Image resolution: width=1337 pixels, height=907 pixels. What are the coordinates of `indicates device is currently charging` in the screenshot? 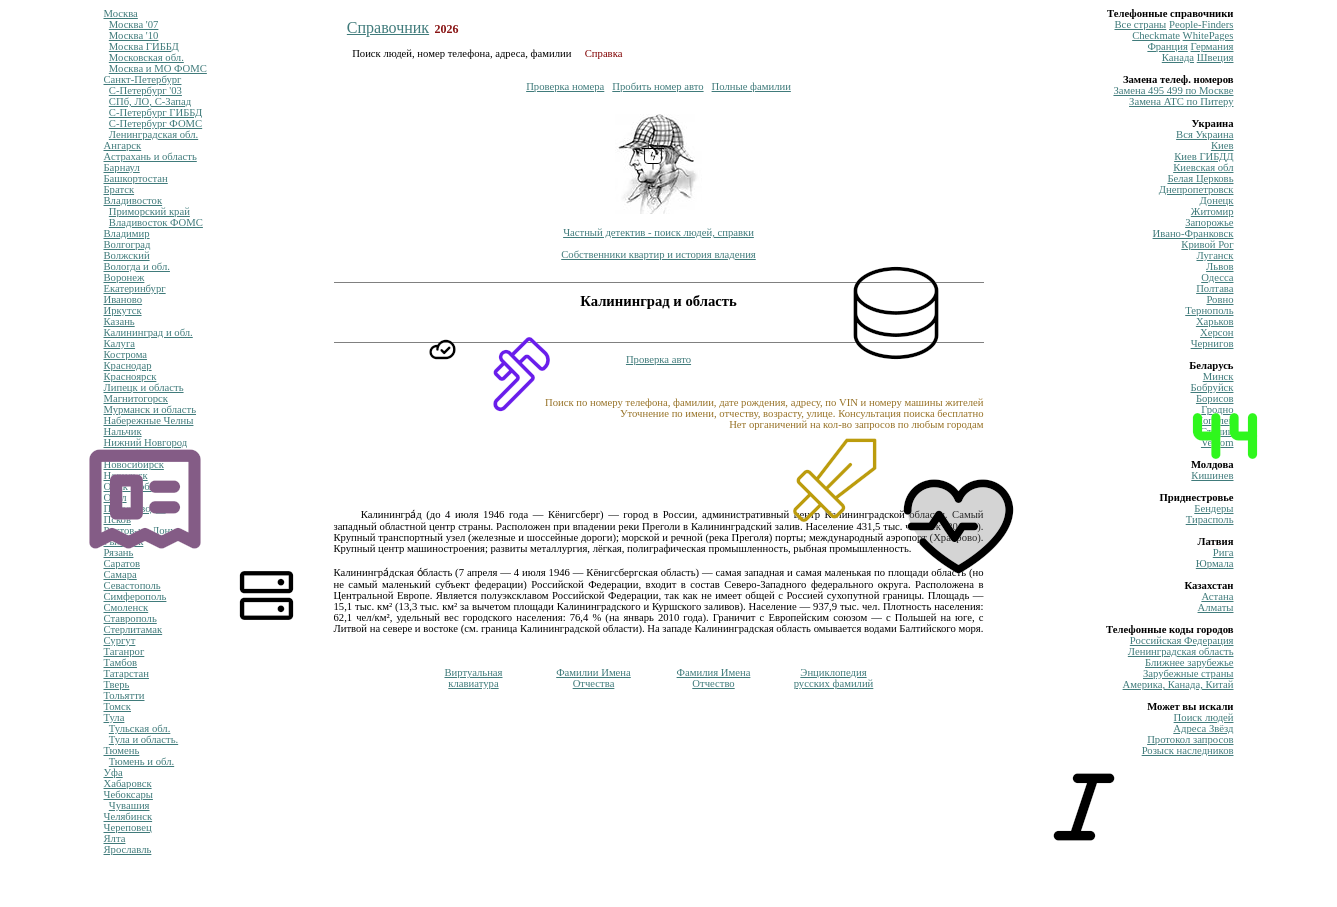 It's located at (653, 156).